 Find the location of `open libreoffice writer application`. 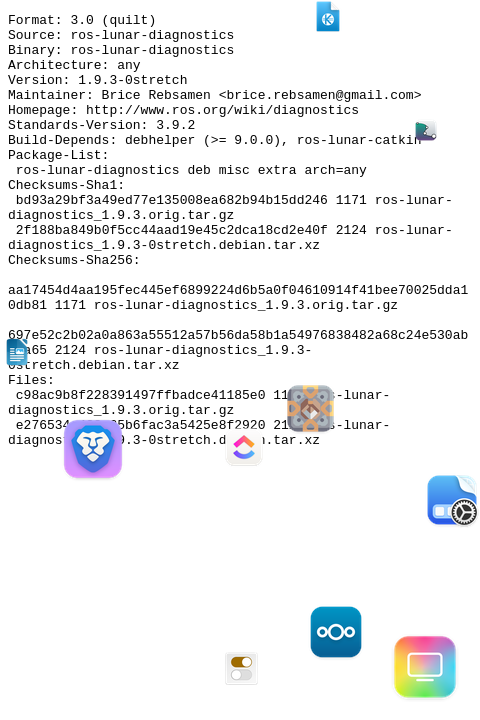

open libreoffice writer application is located at coordinates (17, 352).